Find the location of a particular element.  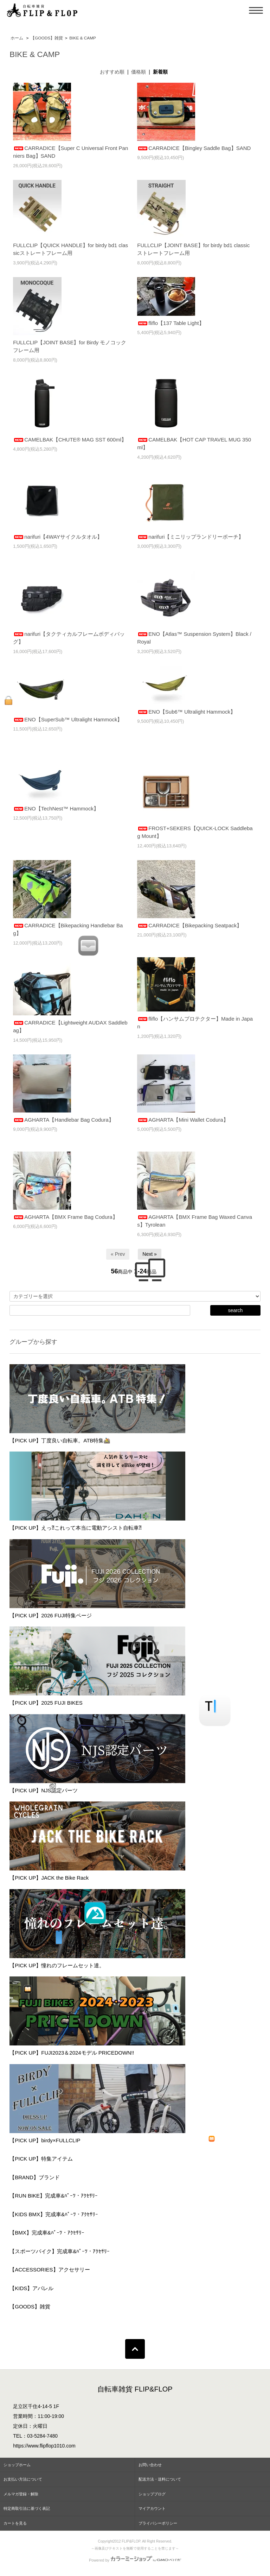

display arrangement settings for multiple monitors is located at coordinates (150, 1270).